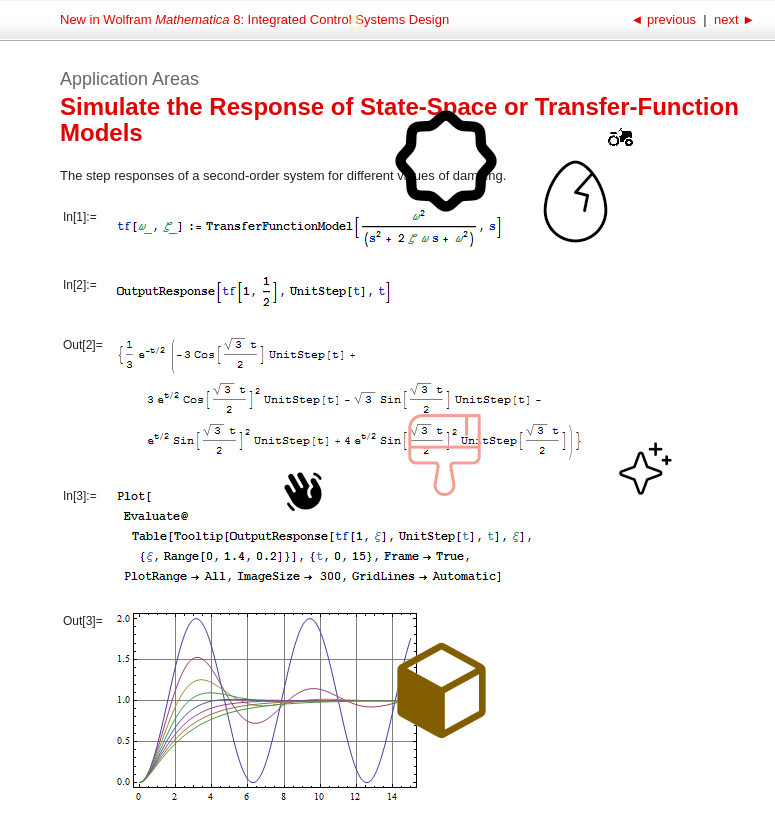 Image resolution: width=775 pixels, height=826 pixels. Describe the element at coordinates (303, 491) in the screenshot. I see `greet or welcome a new user` at that location.